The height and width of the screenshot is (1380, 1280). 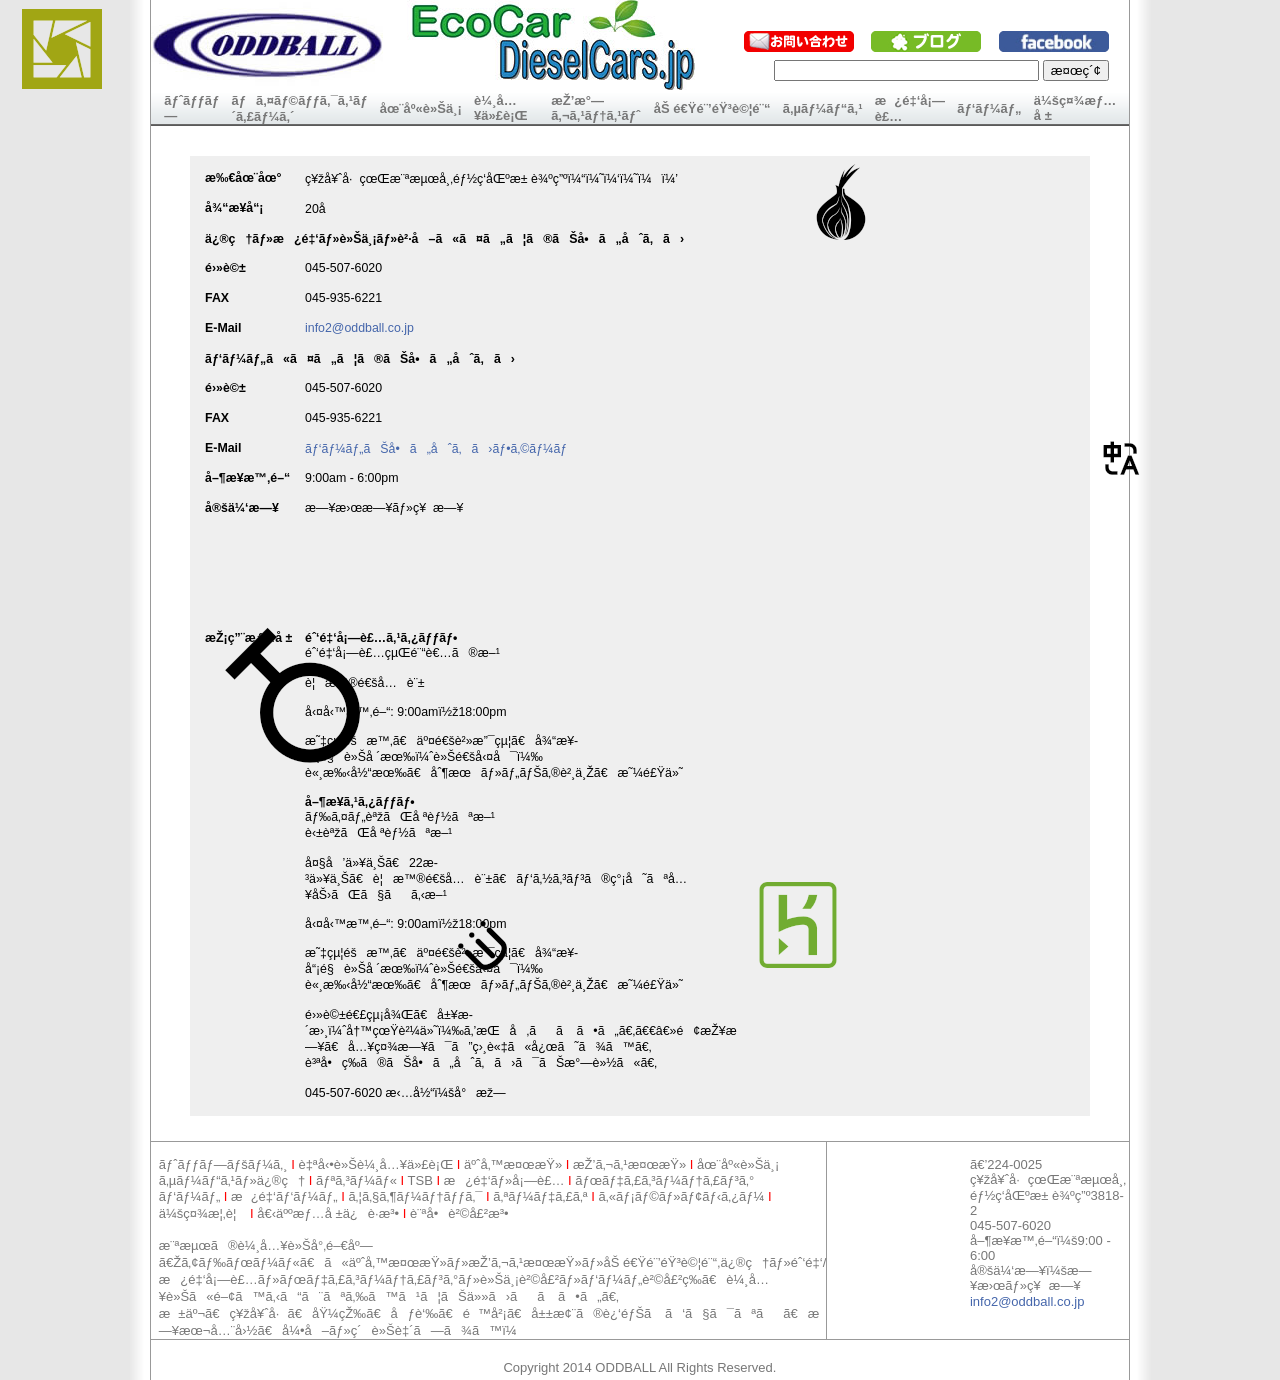 What do you see at coordinates (62, 49) in the screenshot?
I see `open google lens for visual search` at bounding box center [62, 49].